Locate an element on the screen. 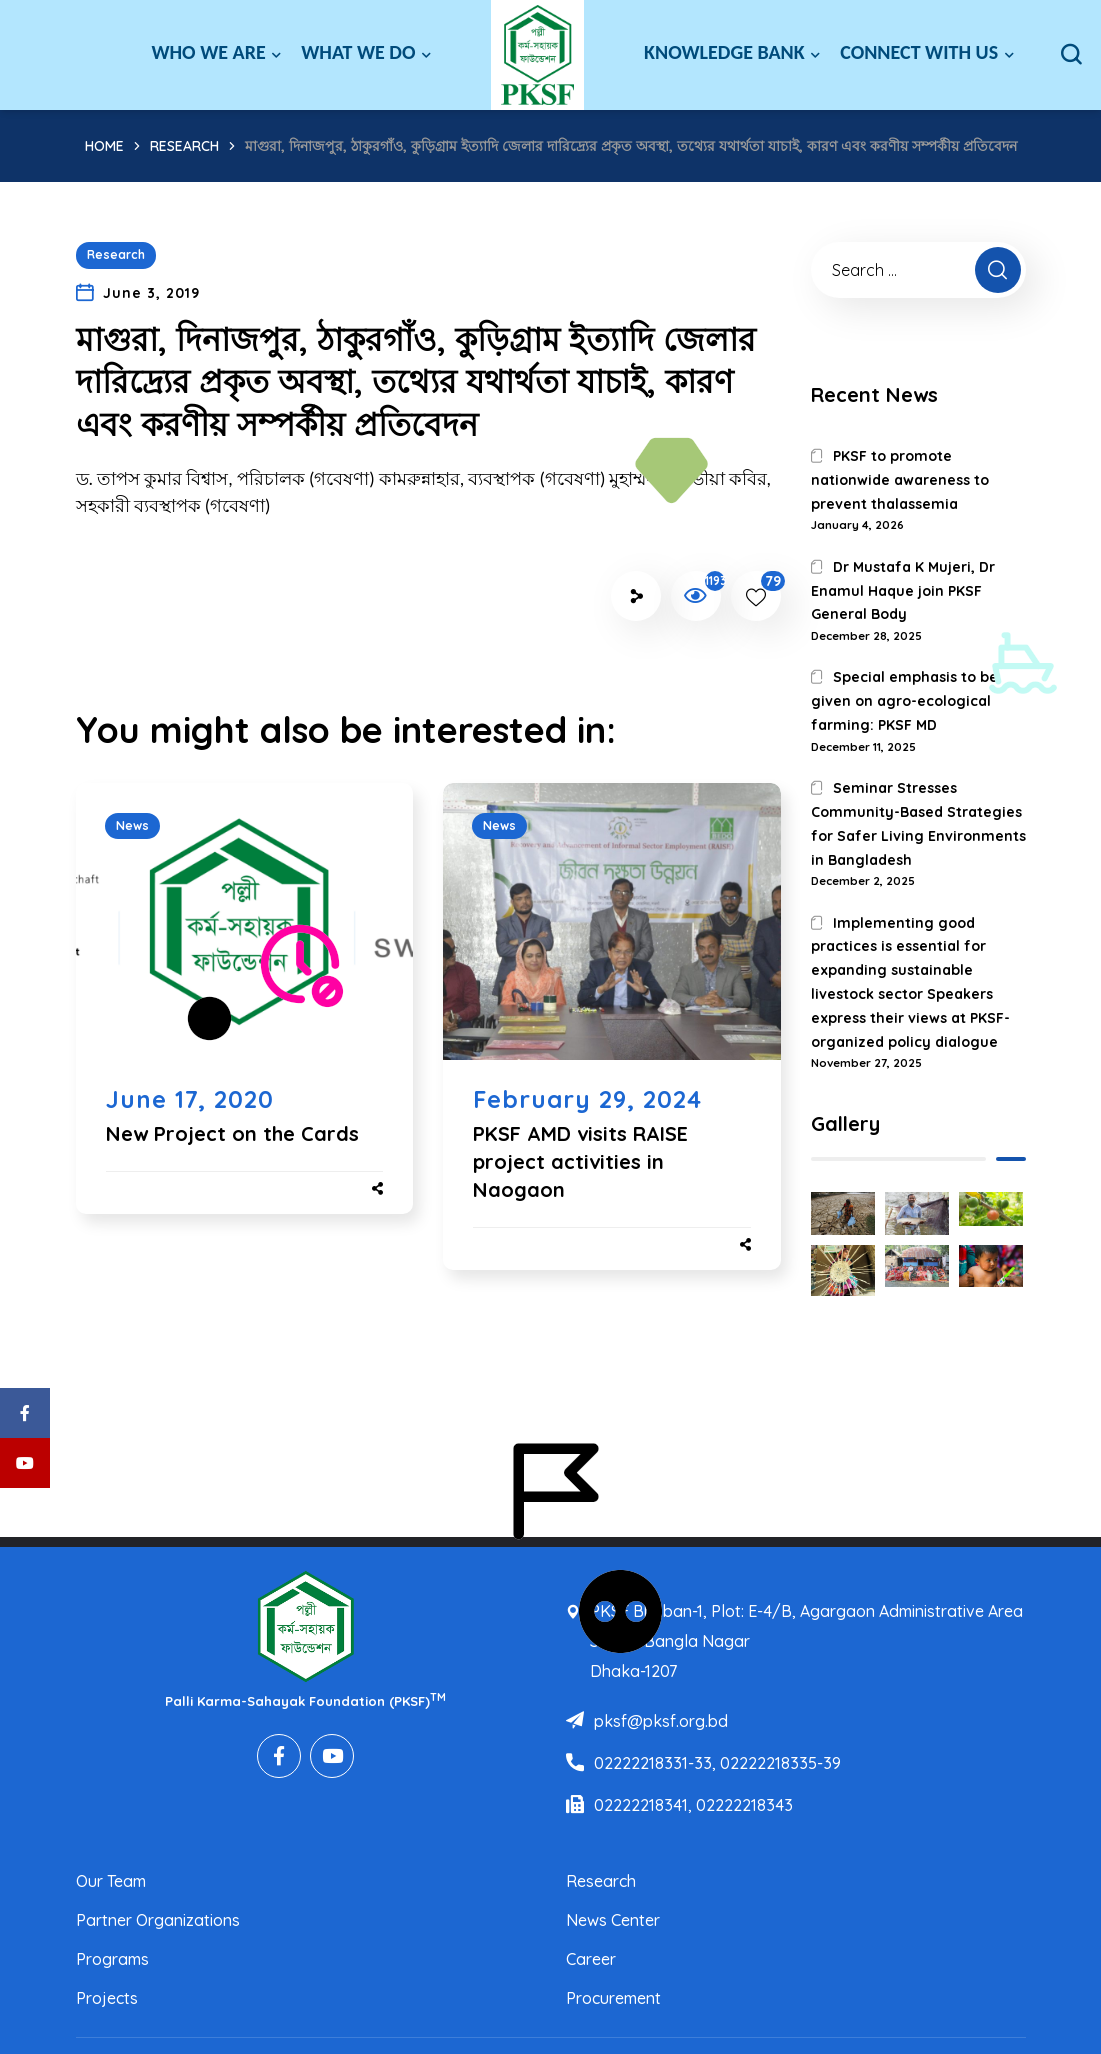 Image resolution: width=1101 pixels, height=2054 pixels. open Flickr app is located at coordinates (620, 1611).